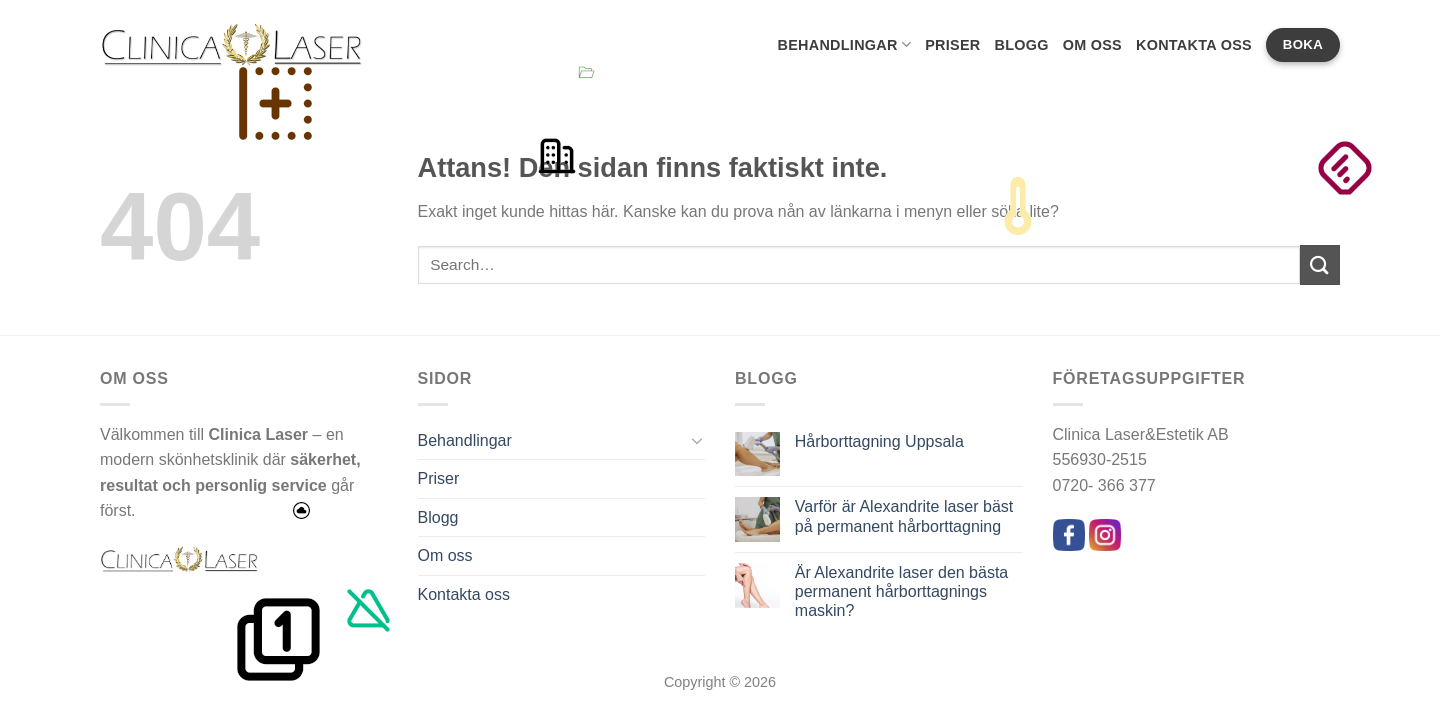 The height and width of the screenshot is (720, 1440). Describe the element at coordinates (368, 610) in the screenshot. I see `do not bleach - laundry care instruction` at that location.